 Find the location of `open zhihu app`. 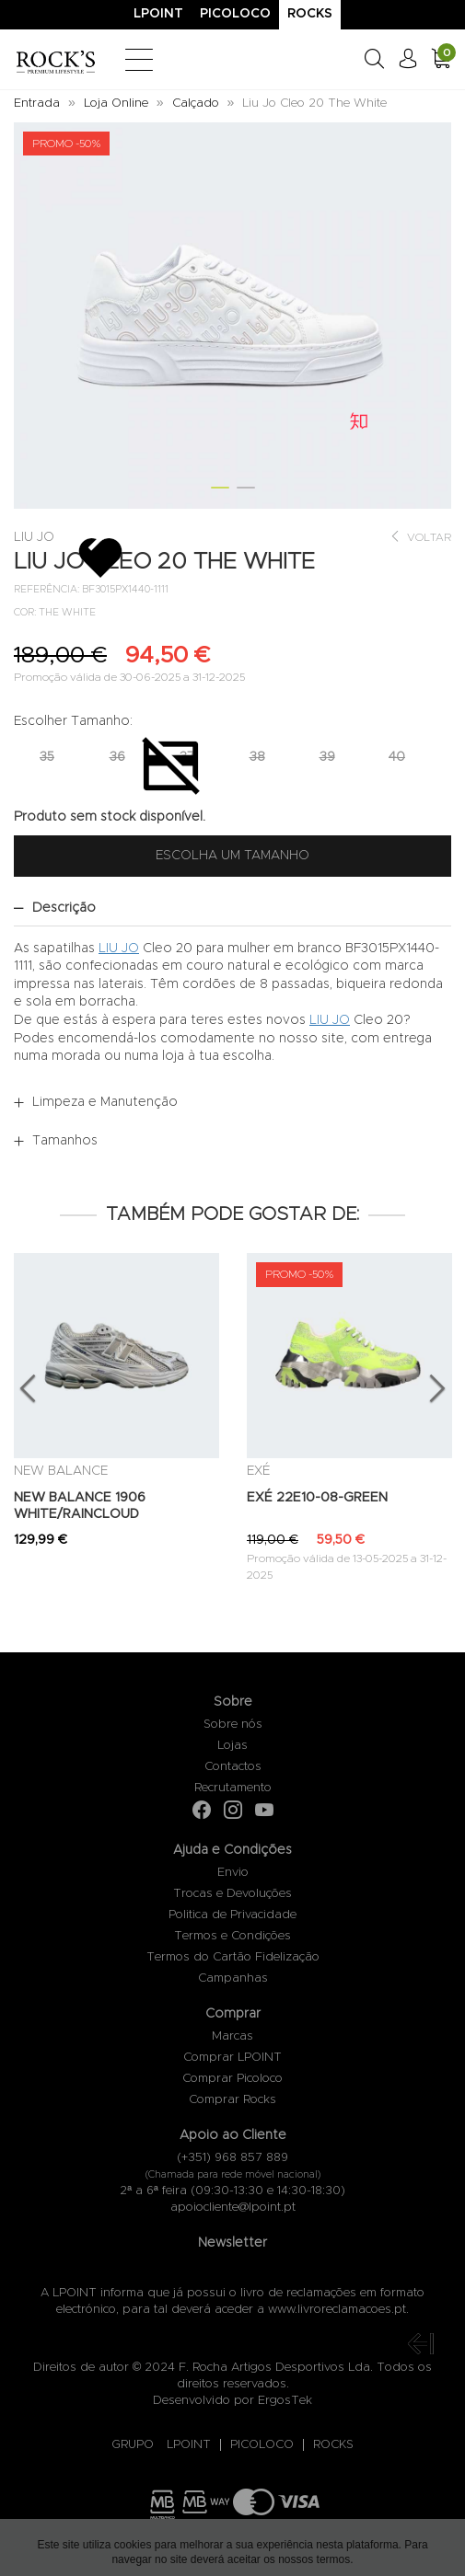

open zhihu app is located at coordinates (358, 420).